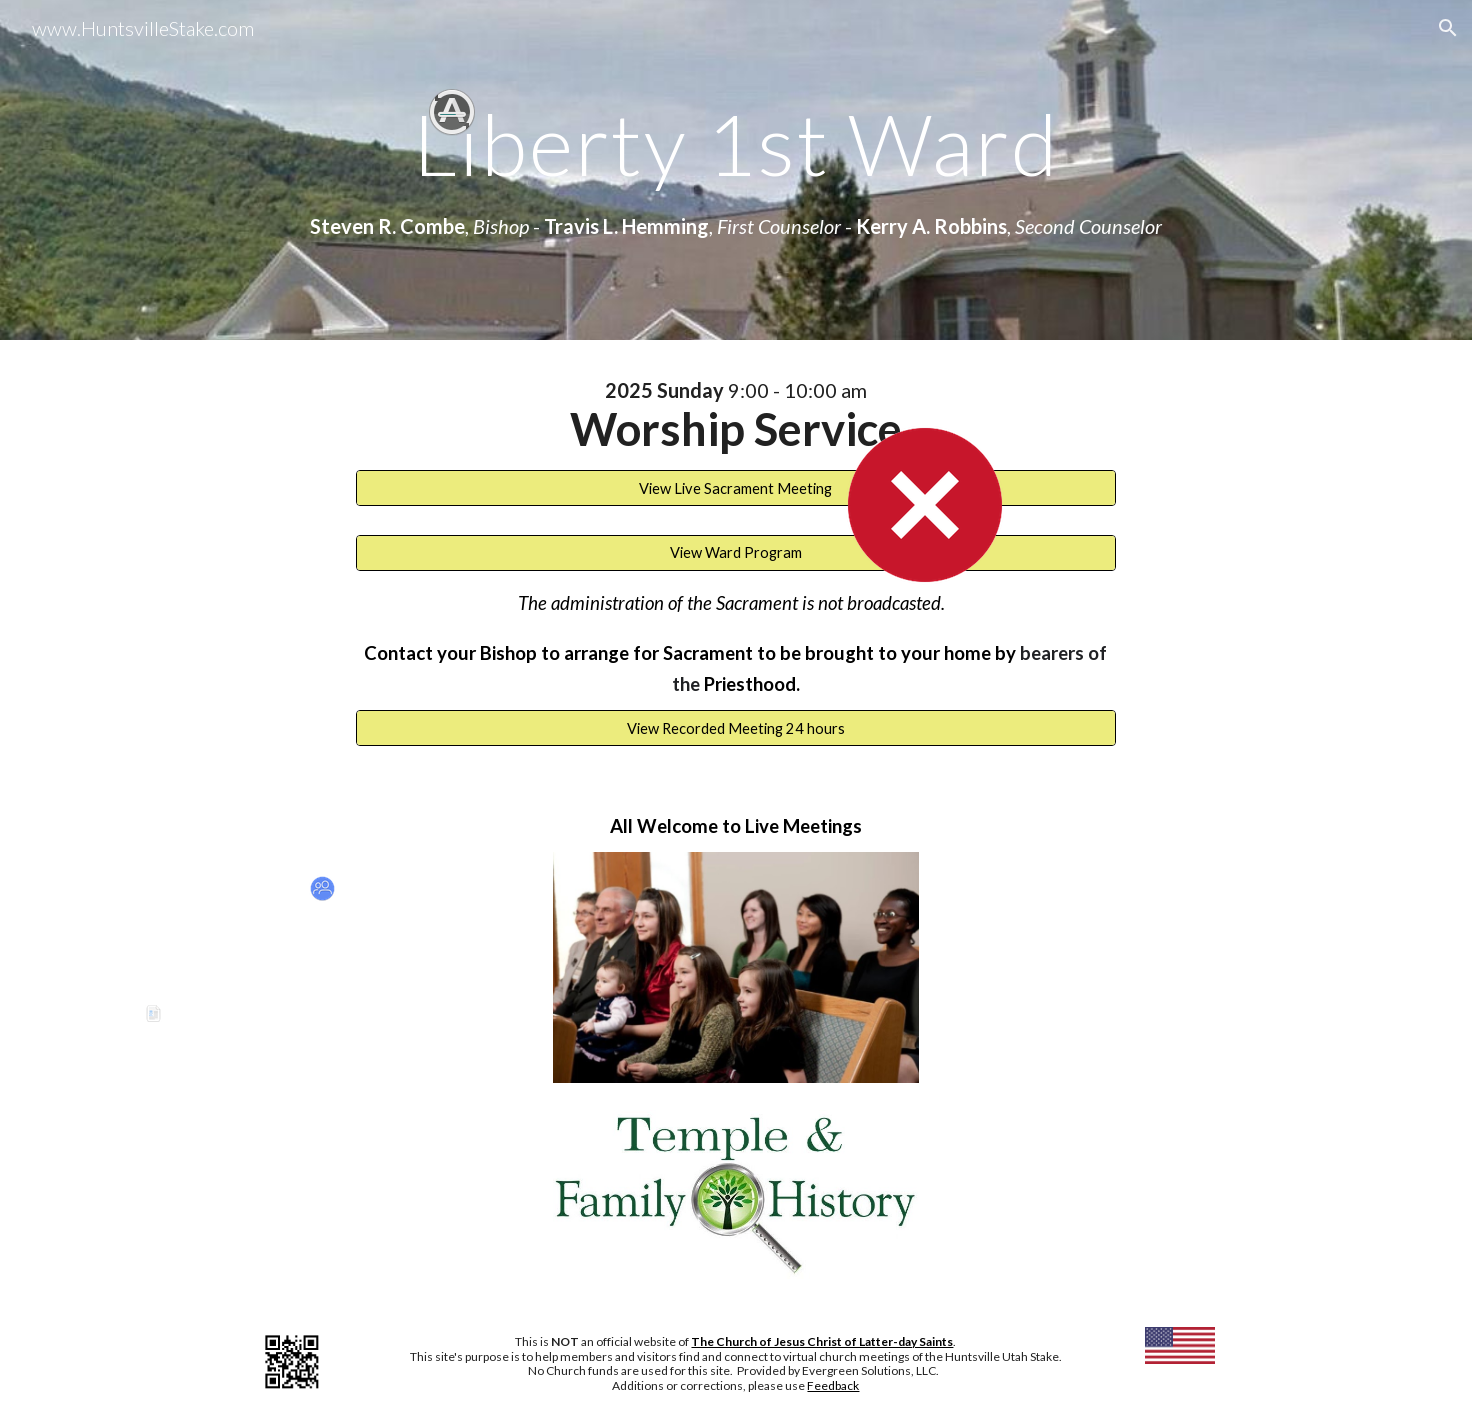  I want to click on close the current window, so click(925, 505).